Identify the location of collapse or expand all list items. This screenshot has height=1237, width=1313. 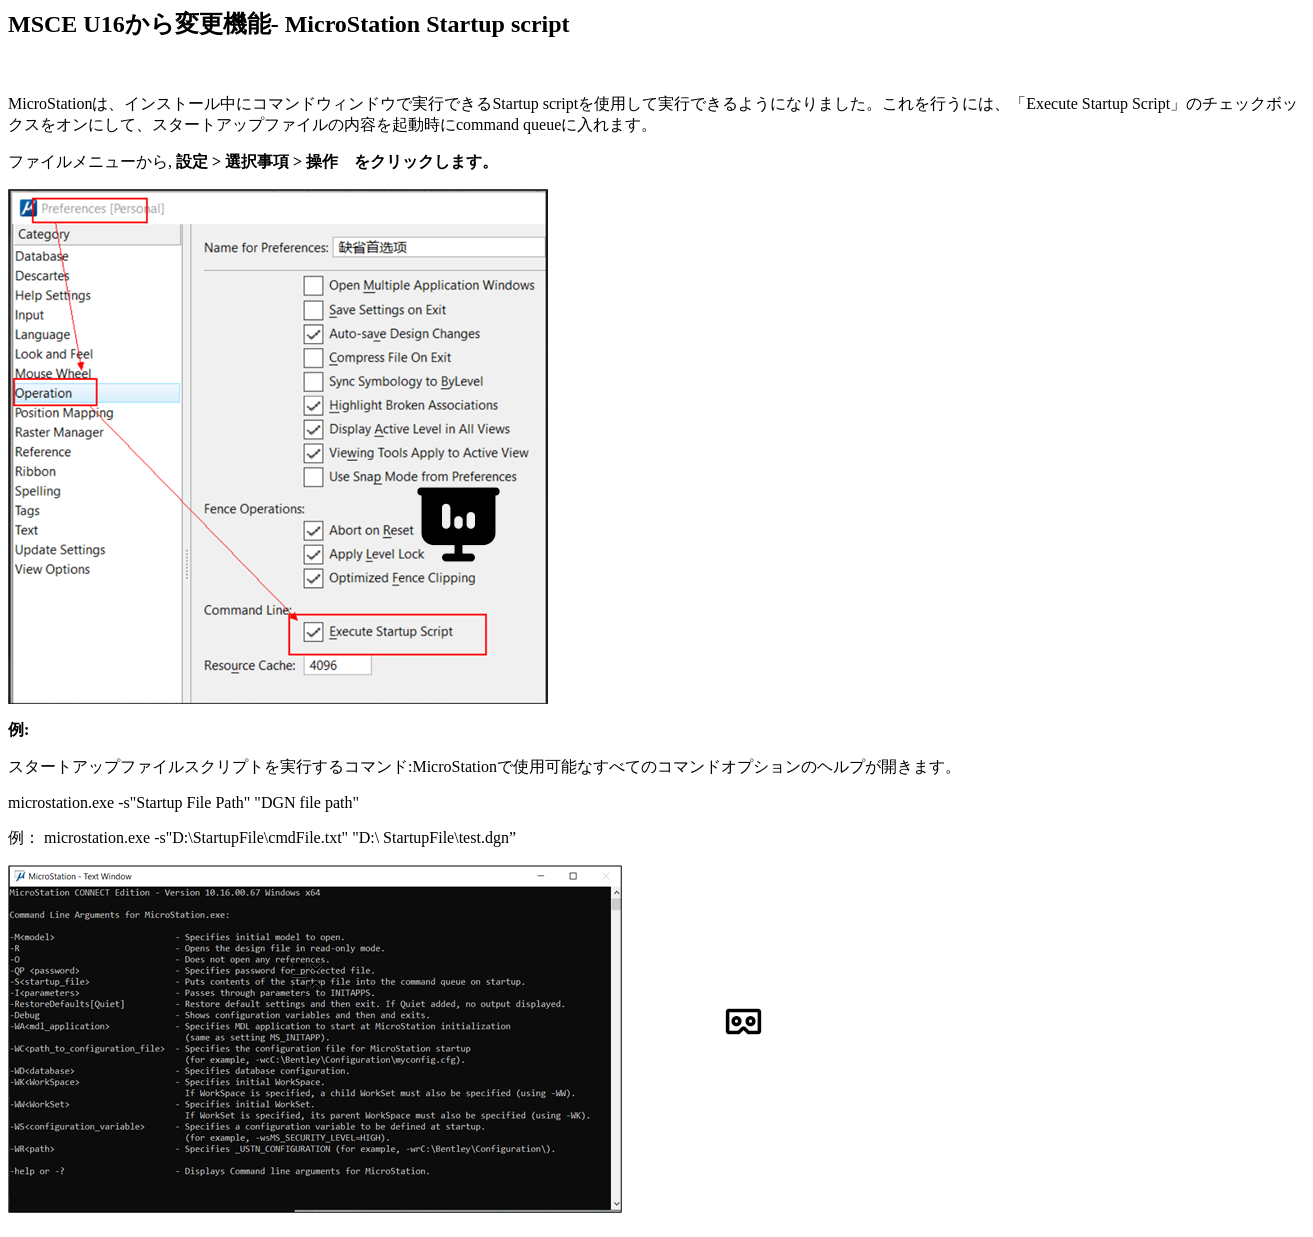
(307, 976).